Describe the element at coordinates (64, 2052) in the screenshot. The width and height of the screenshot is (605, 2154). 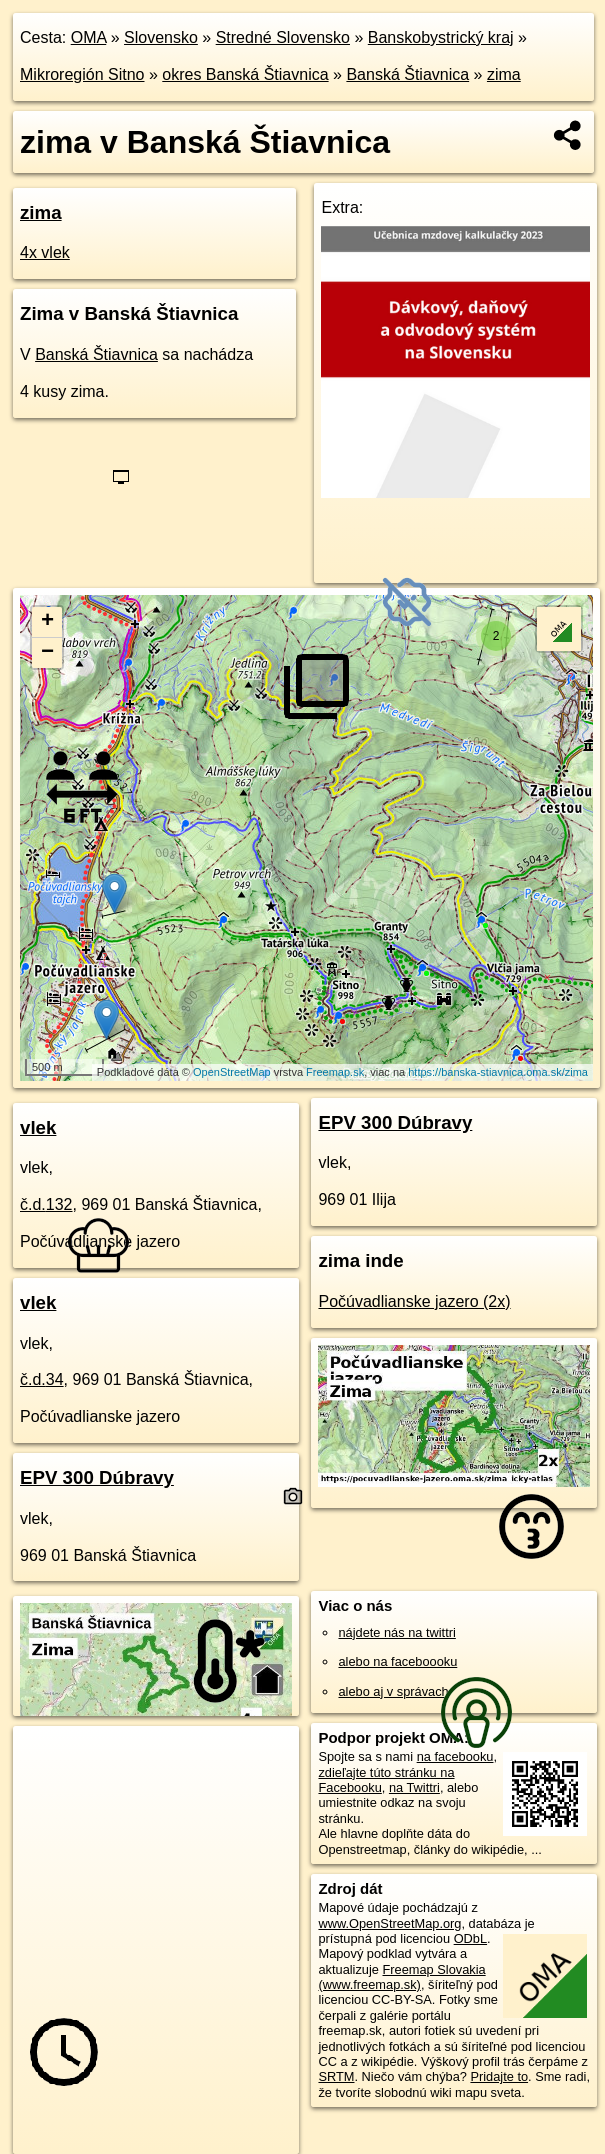
I see `view schedule or upcoming events` at that location.